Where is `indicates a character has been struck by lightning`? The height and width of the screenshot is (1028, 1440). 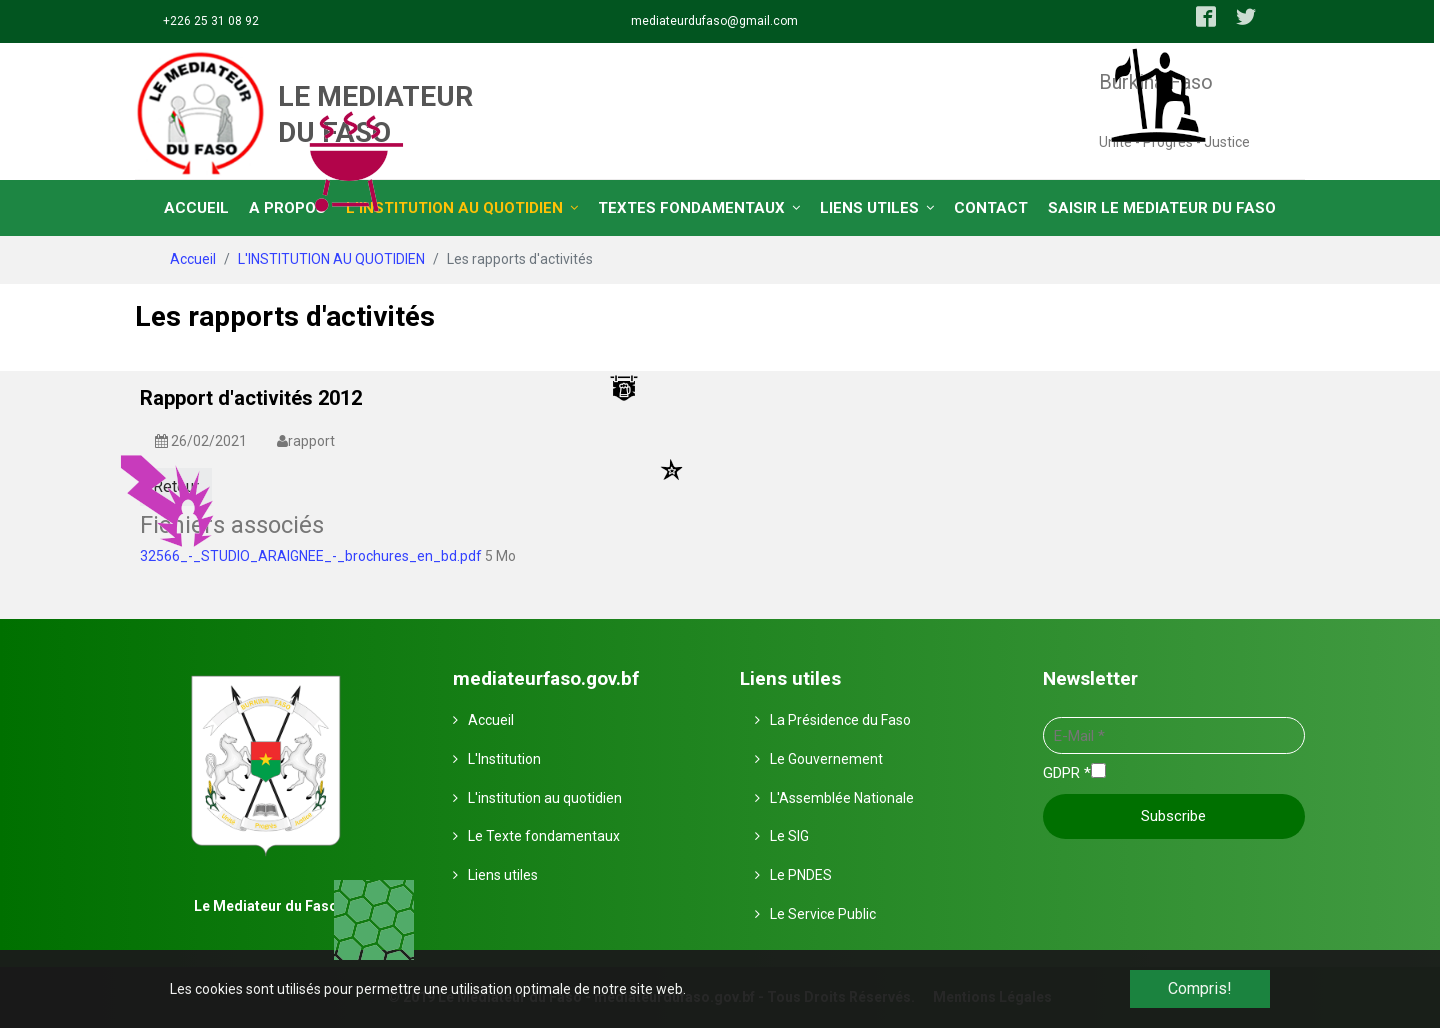 indicates a character has been struck by lightning is located at coordinates (167, 501).